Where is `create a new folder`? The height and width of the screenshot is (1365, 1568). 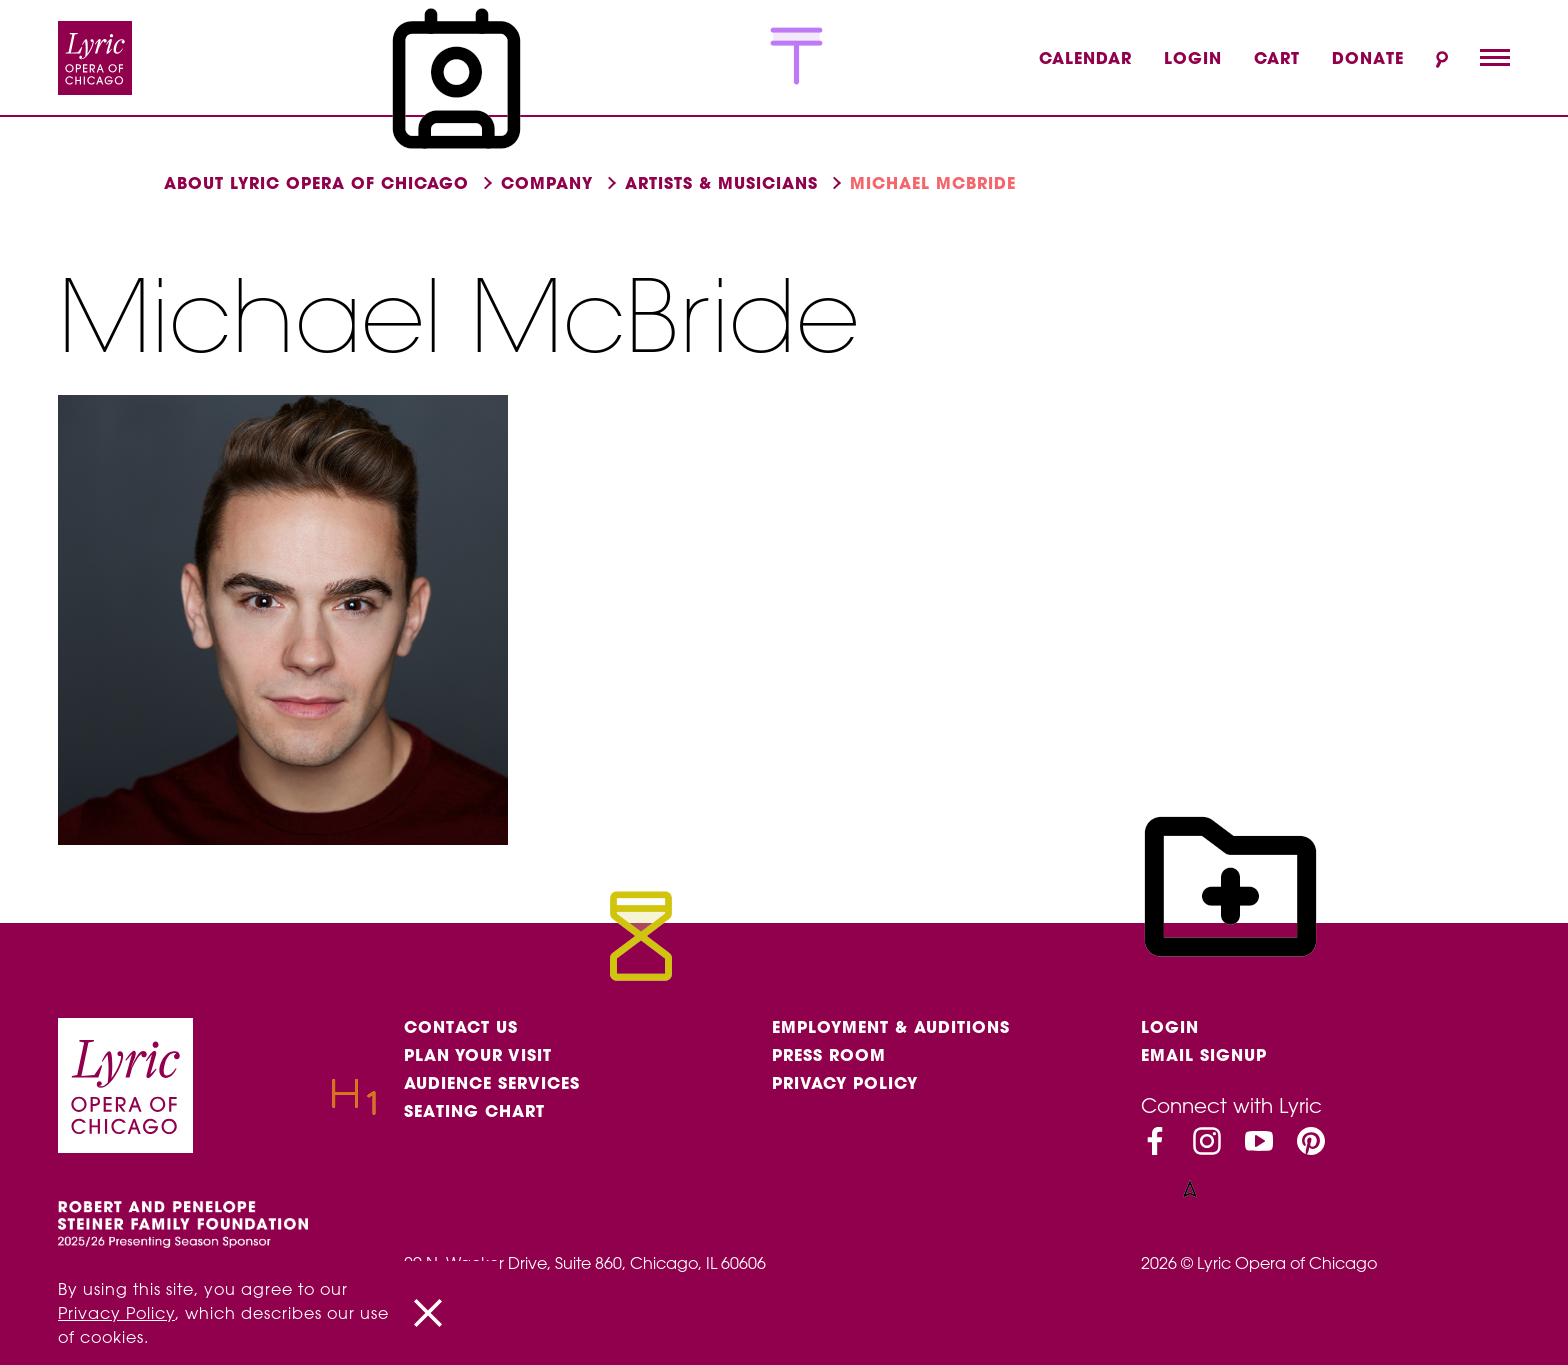 create a new folder is located at coordinates (1230, 883).